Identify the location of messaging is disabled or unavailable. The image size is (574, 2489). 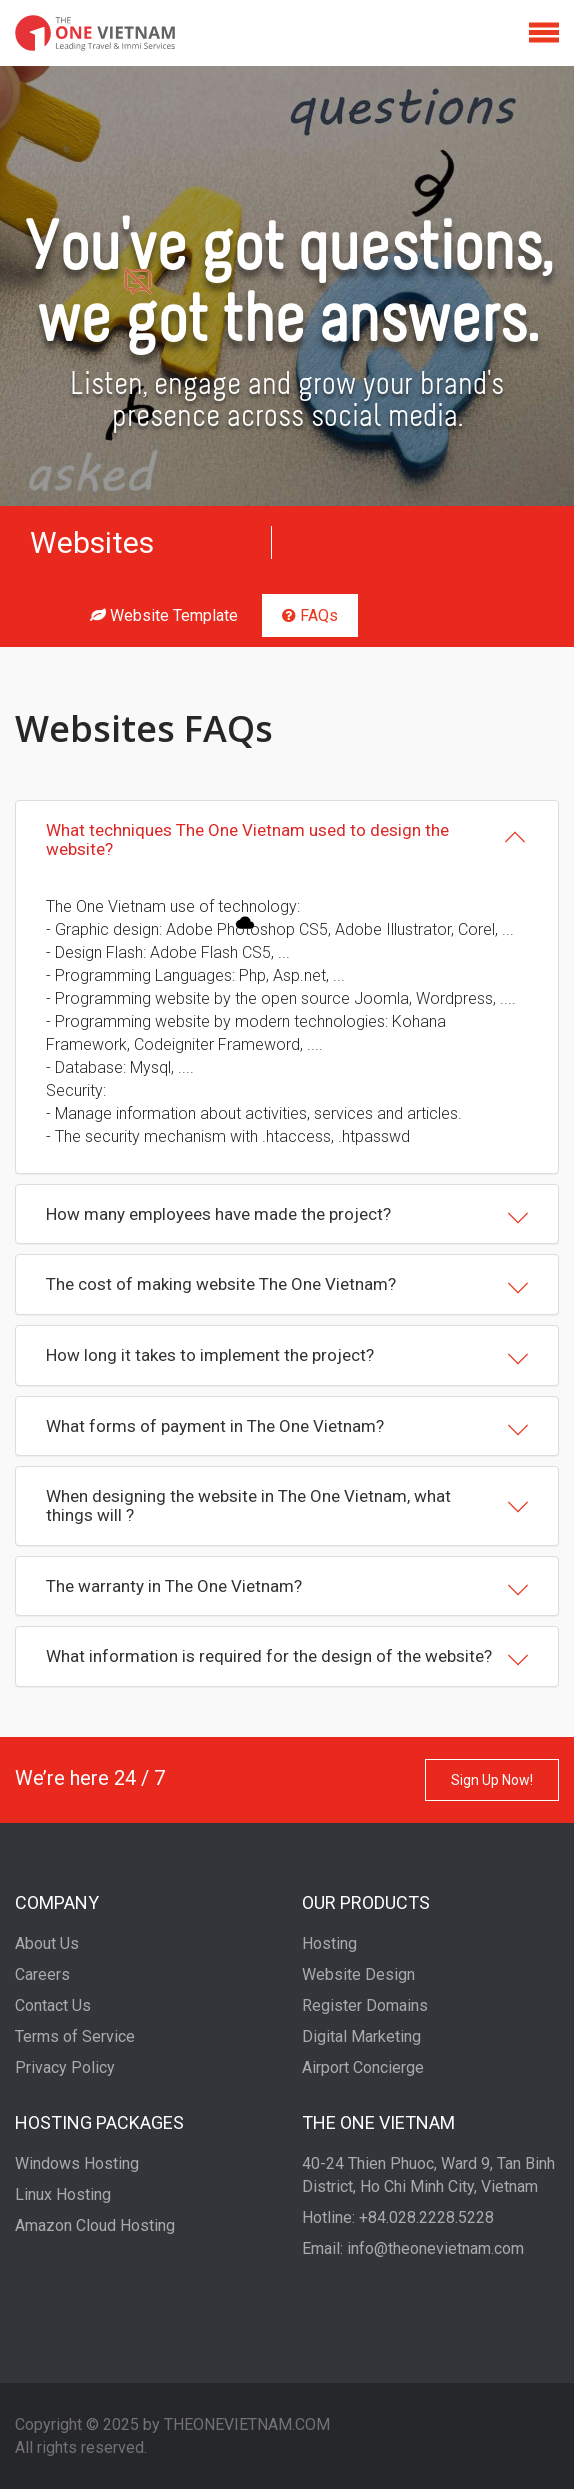
(138, 281).